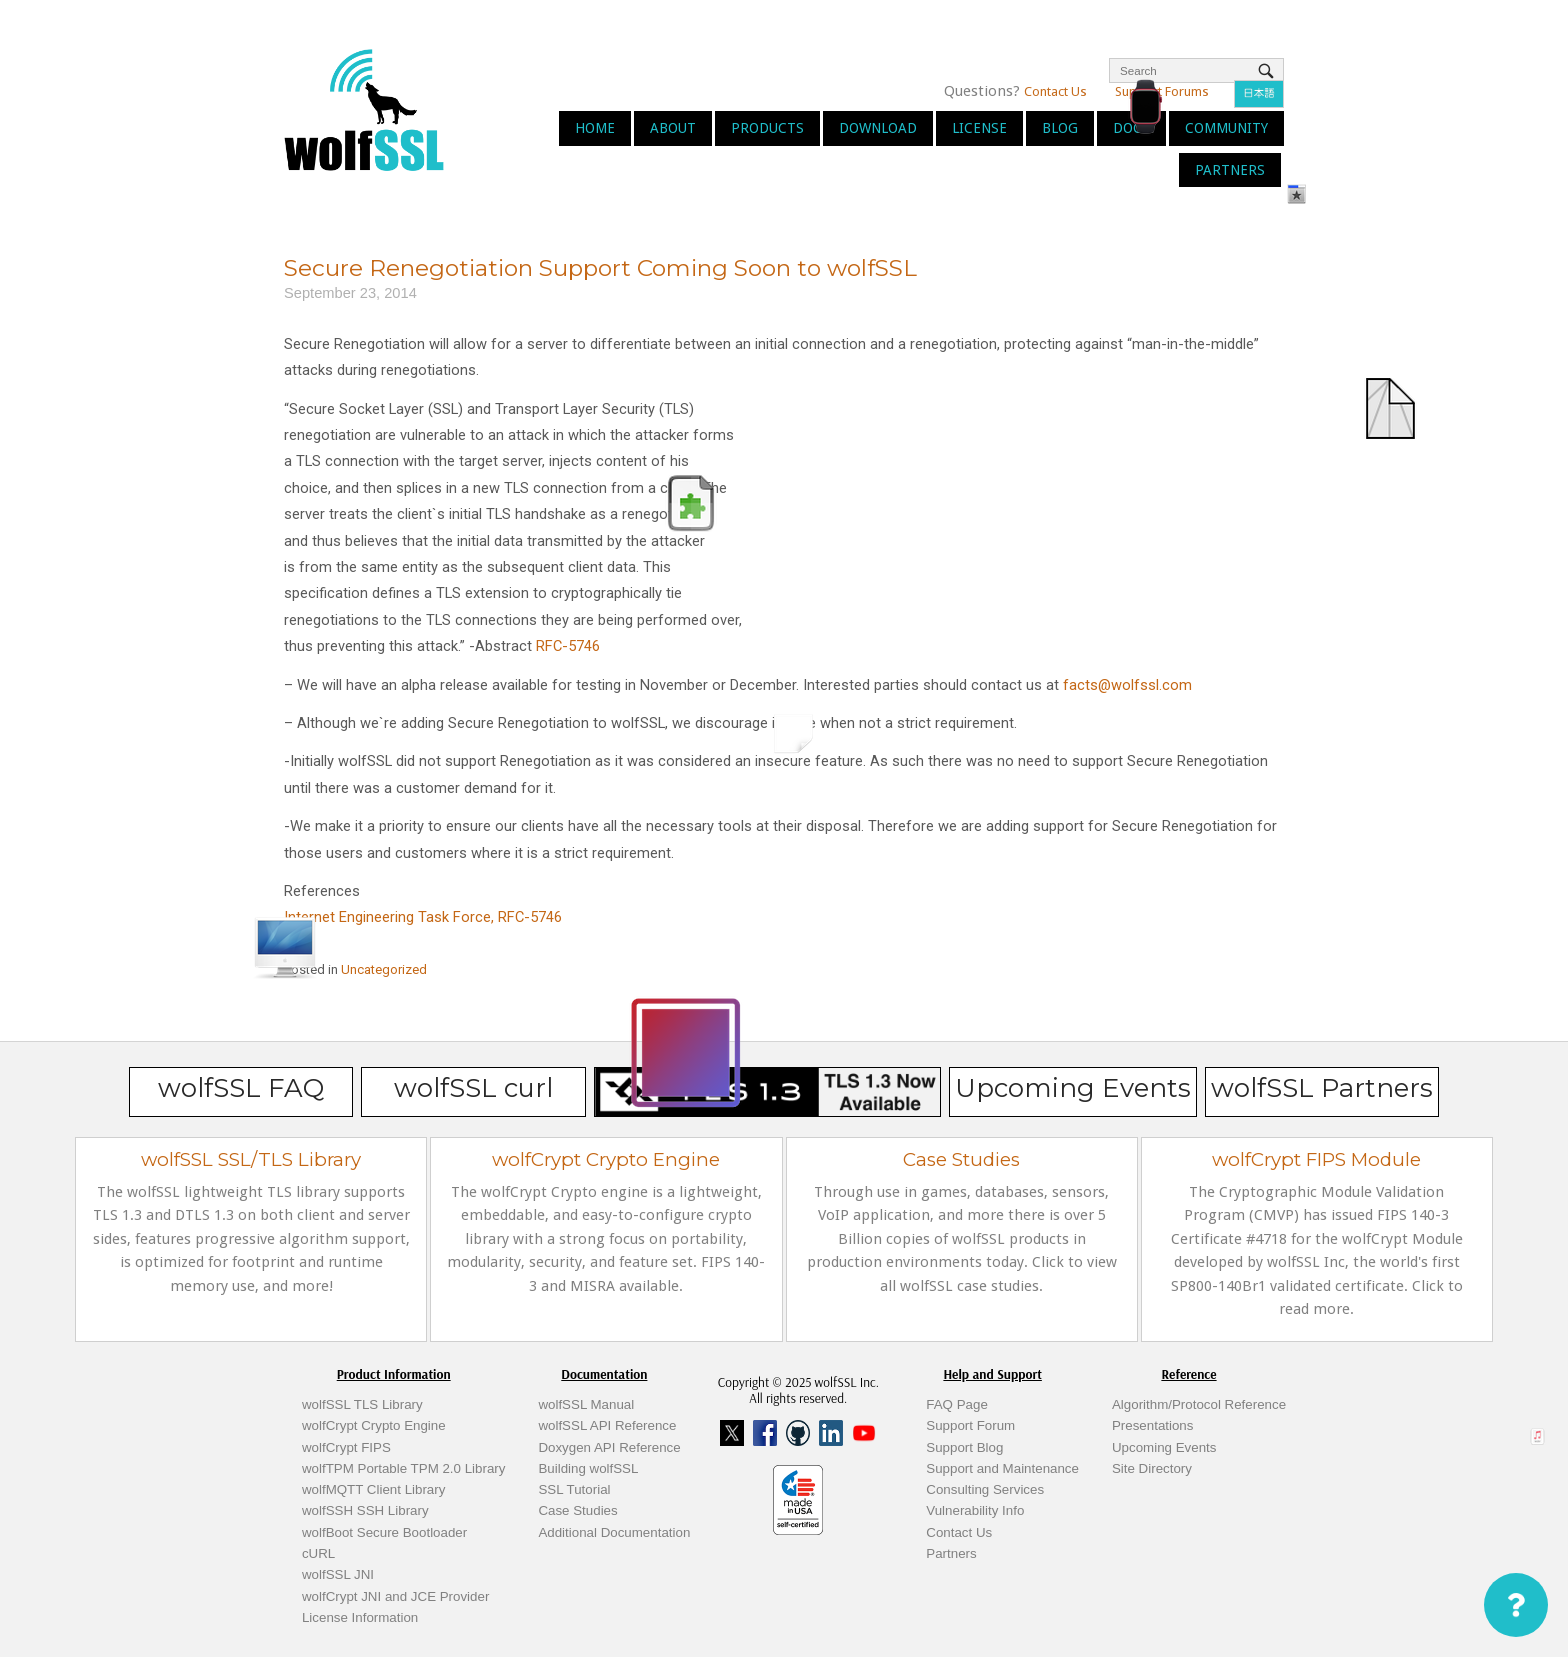  What do you see at coordinates (1390, 408) in the screenshot?
I see `view email drafts folder` at bounding box center [1390, 408].